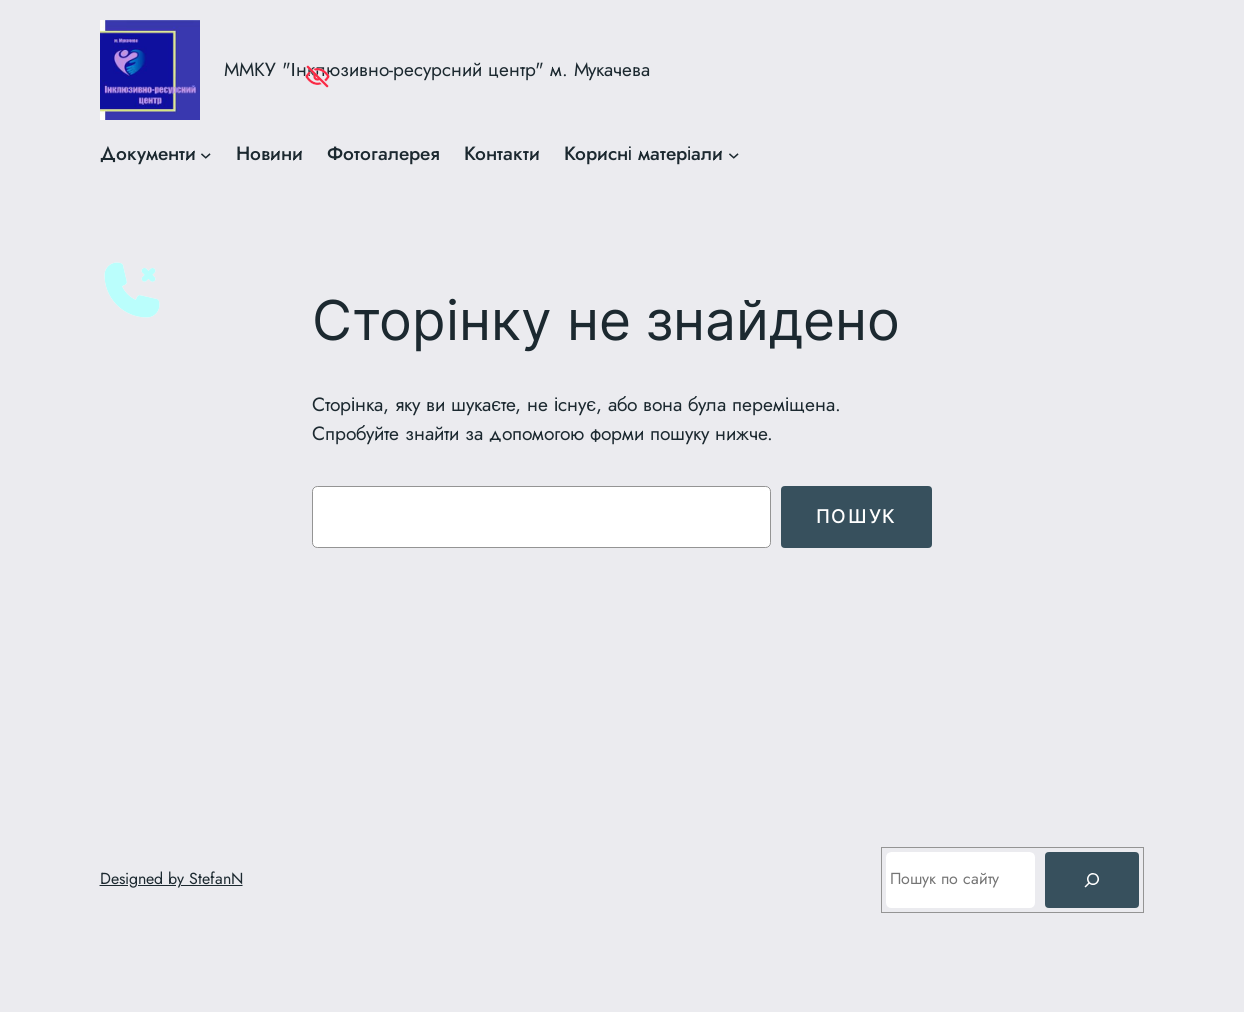 The width and height of the screenshot is (1244, 1012). What do you see at coordinates (132, 290) in the screenshot?
I see `indicates a missed call` at bounding box center [132, 290].